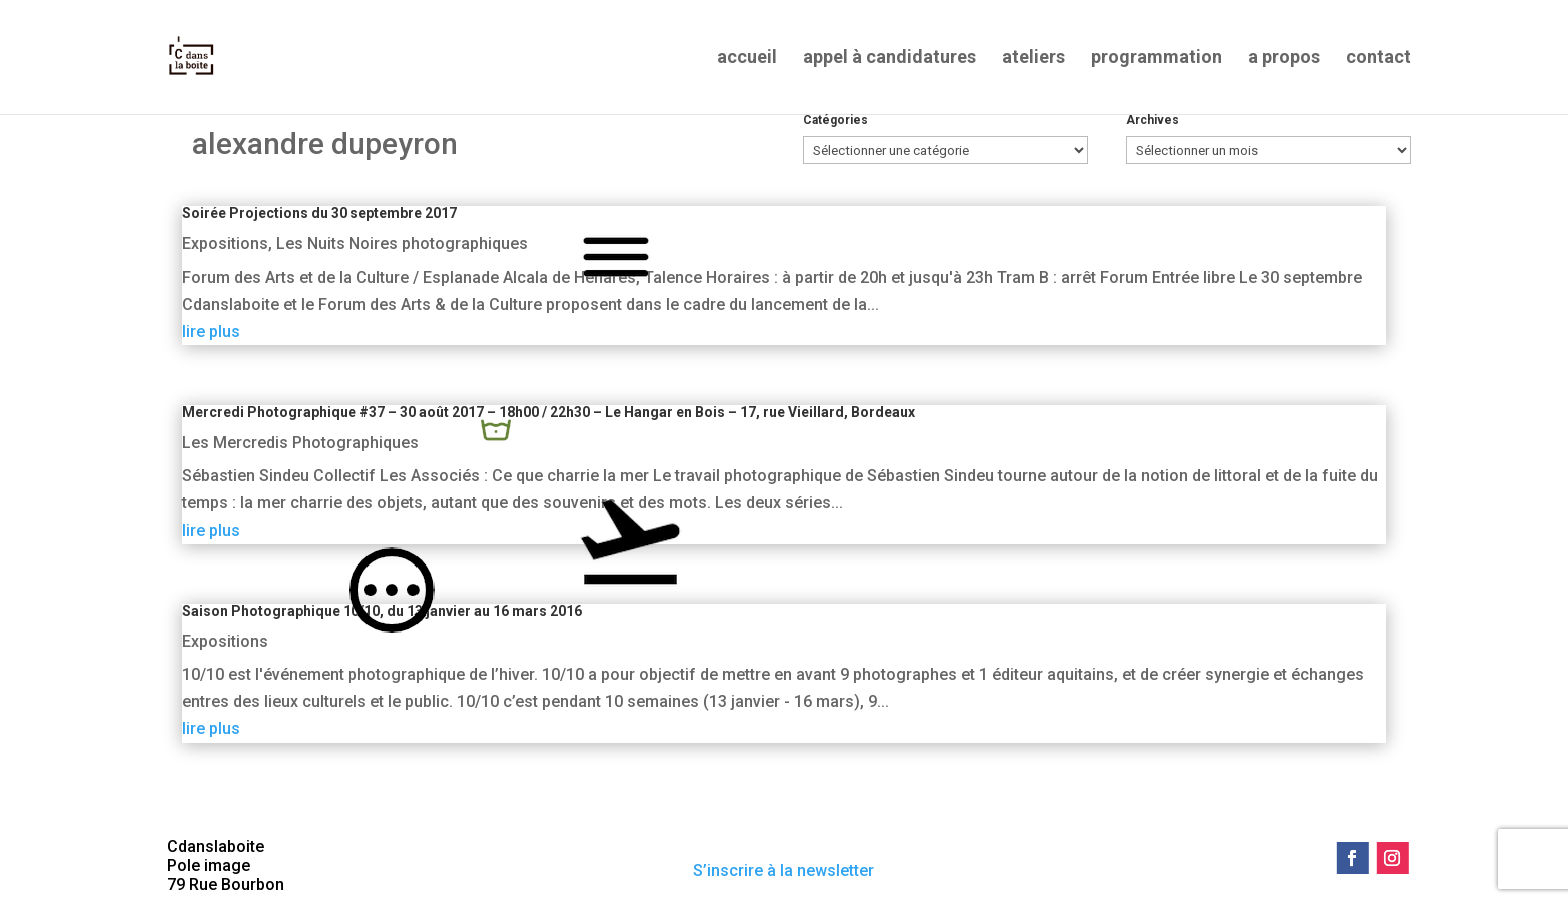 Image resolution: width=1568 pixels, height=903 pixels. I want to click on view flight departure information, so click(630, 540).